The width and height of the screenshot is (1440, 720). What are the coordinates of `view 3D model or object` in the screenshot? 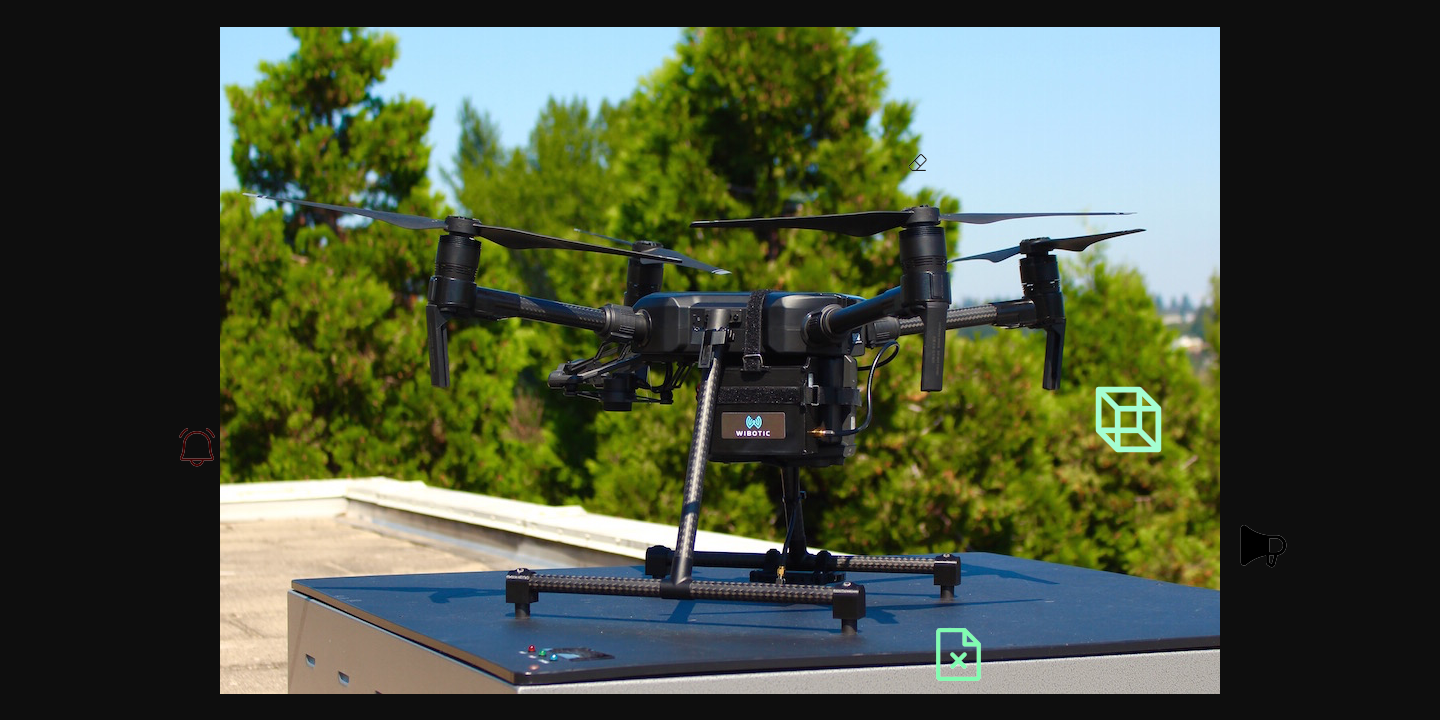 It's located at (1128, 419).